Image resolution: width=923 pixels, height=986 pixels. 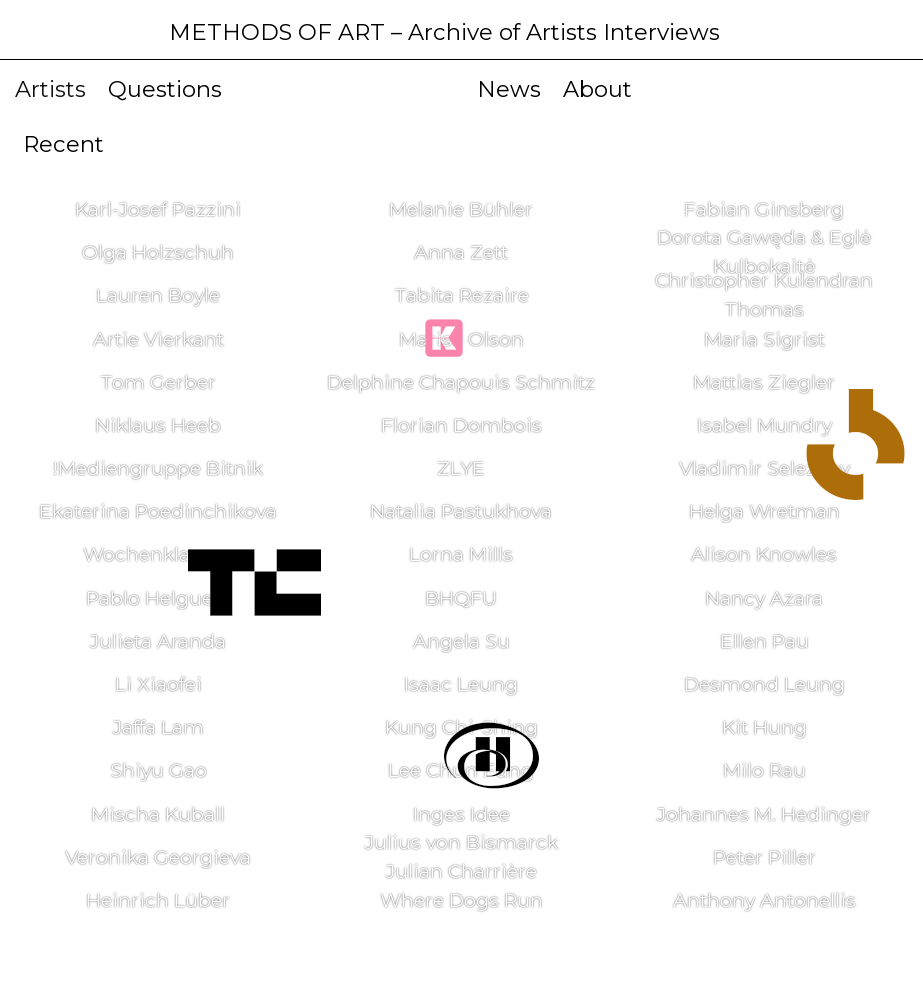 What do you see at coordinates (254, 582) in the screenshot?
I see `visit techcrunch website` at bounding box center [254, 582].